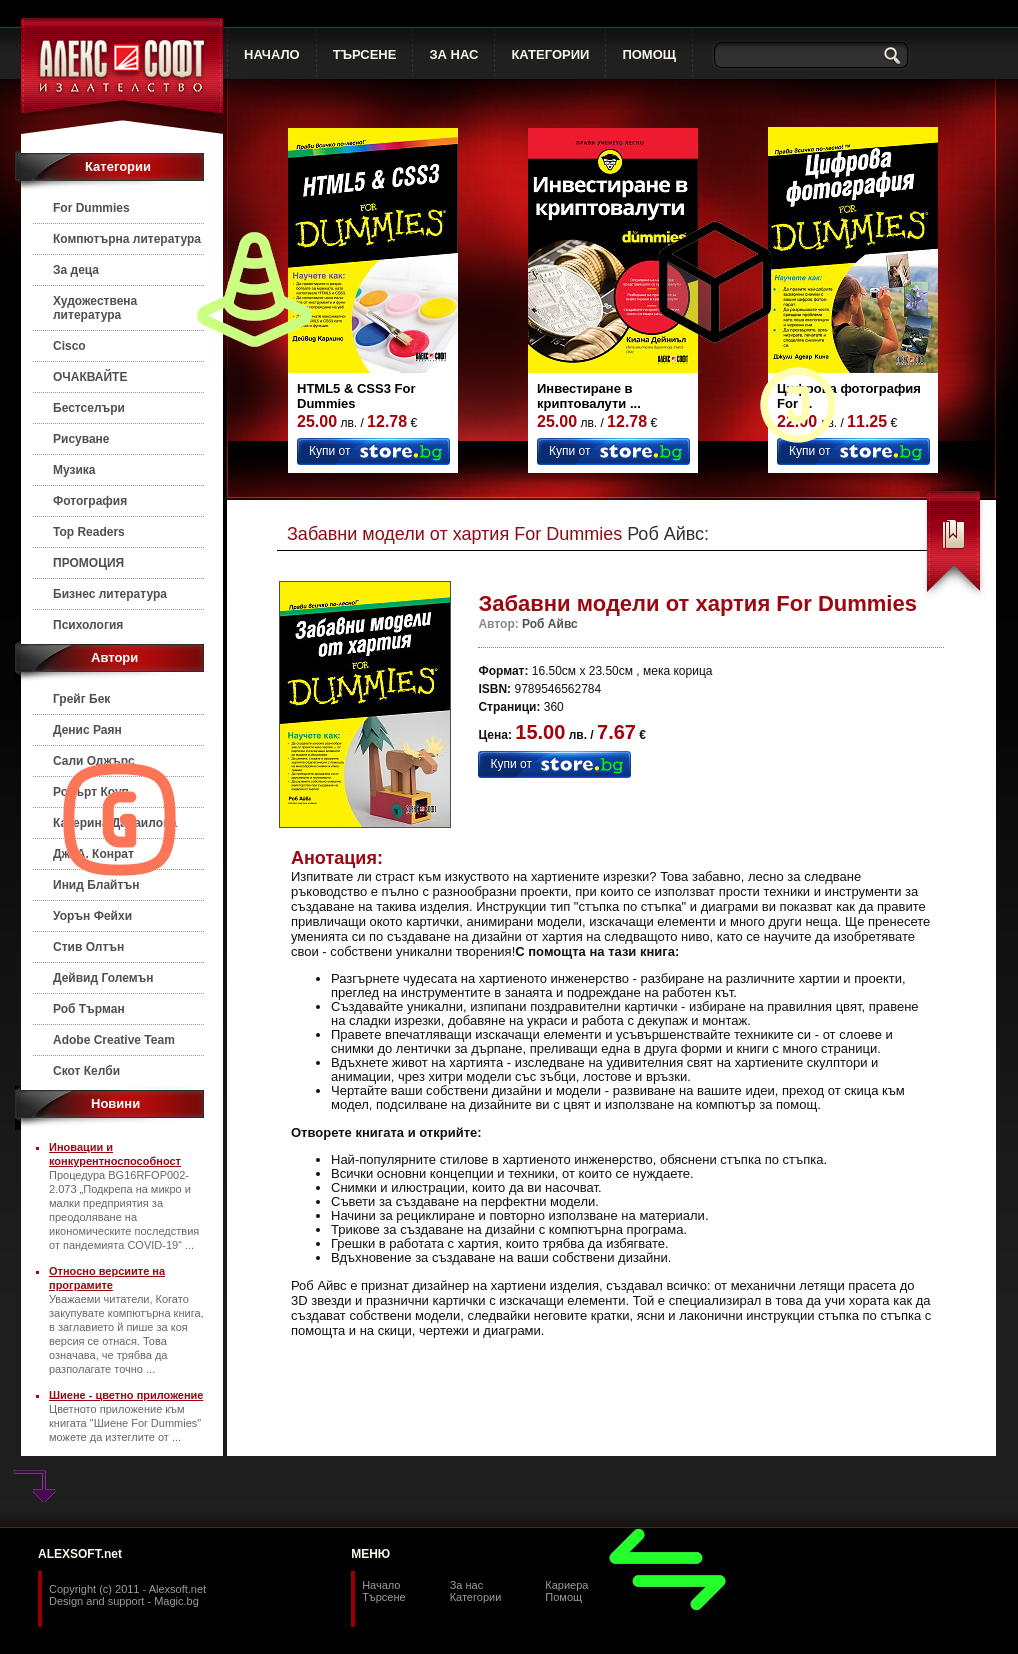 This screenshot has width=1018, height=1654. What do you see at coordinates (119, 819) in the screenshot?
I see `google or g suite service shortcut` at bounding box center [119, 819].